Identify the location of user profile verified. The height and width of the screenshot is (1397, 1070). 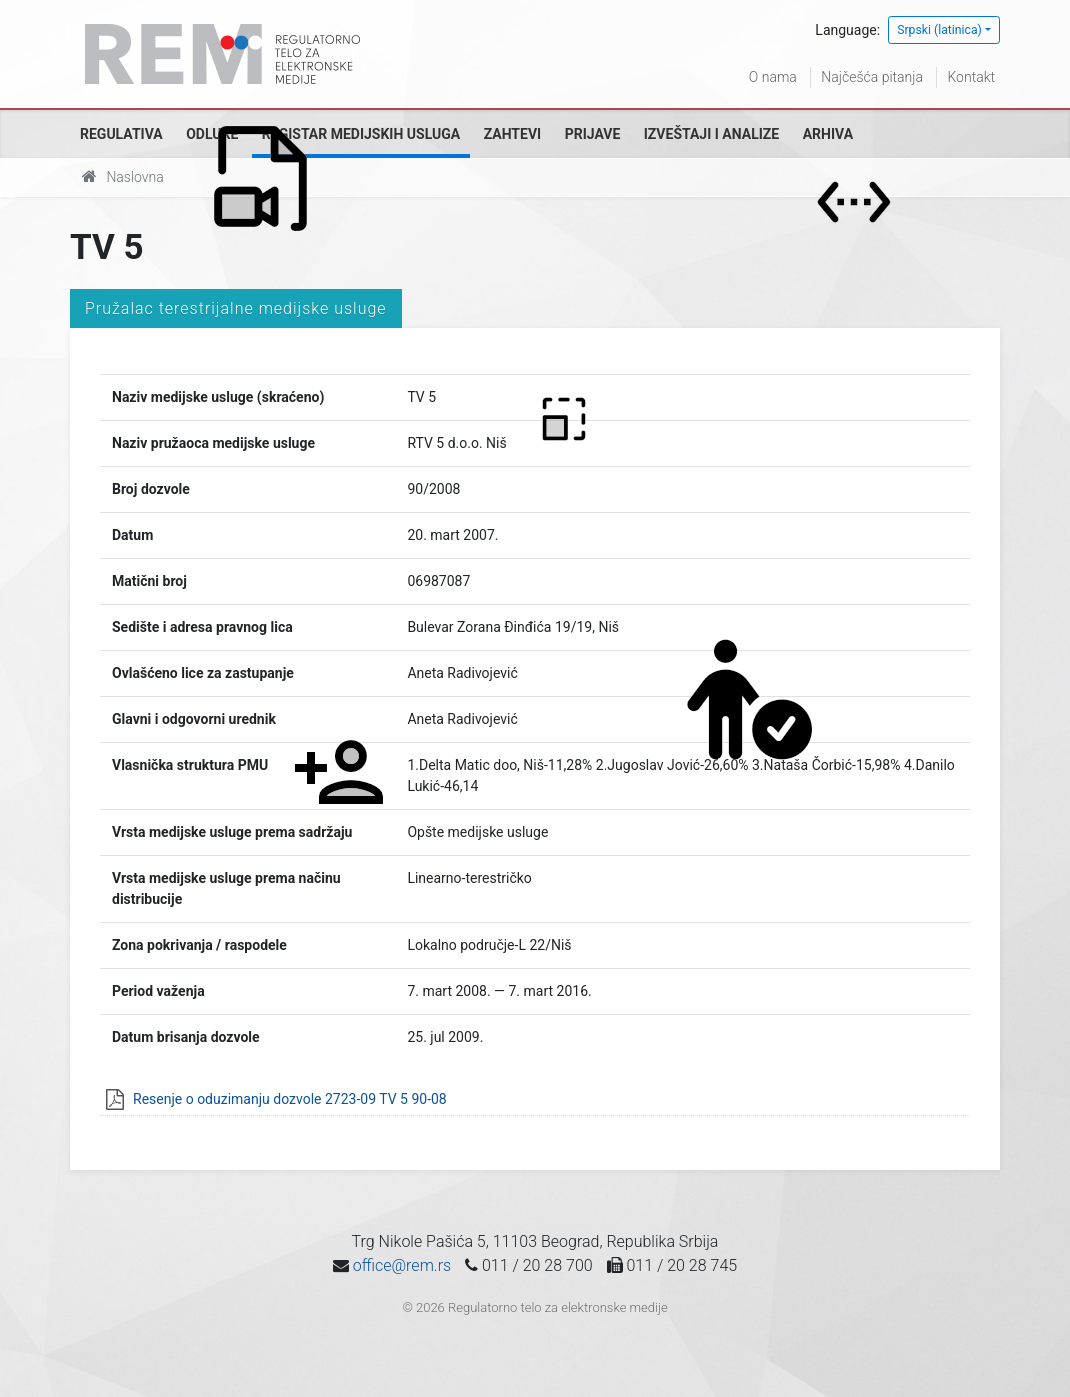
(745, 699).